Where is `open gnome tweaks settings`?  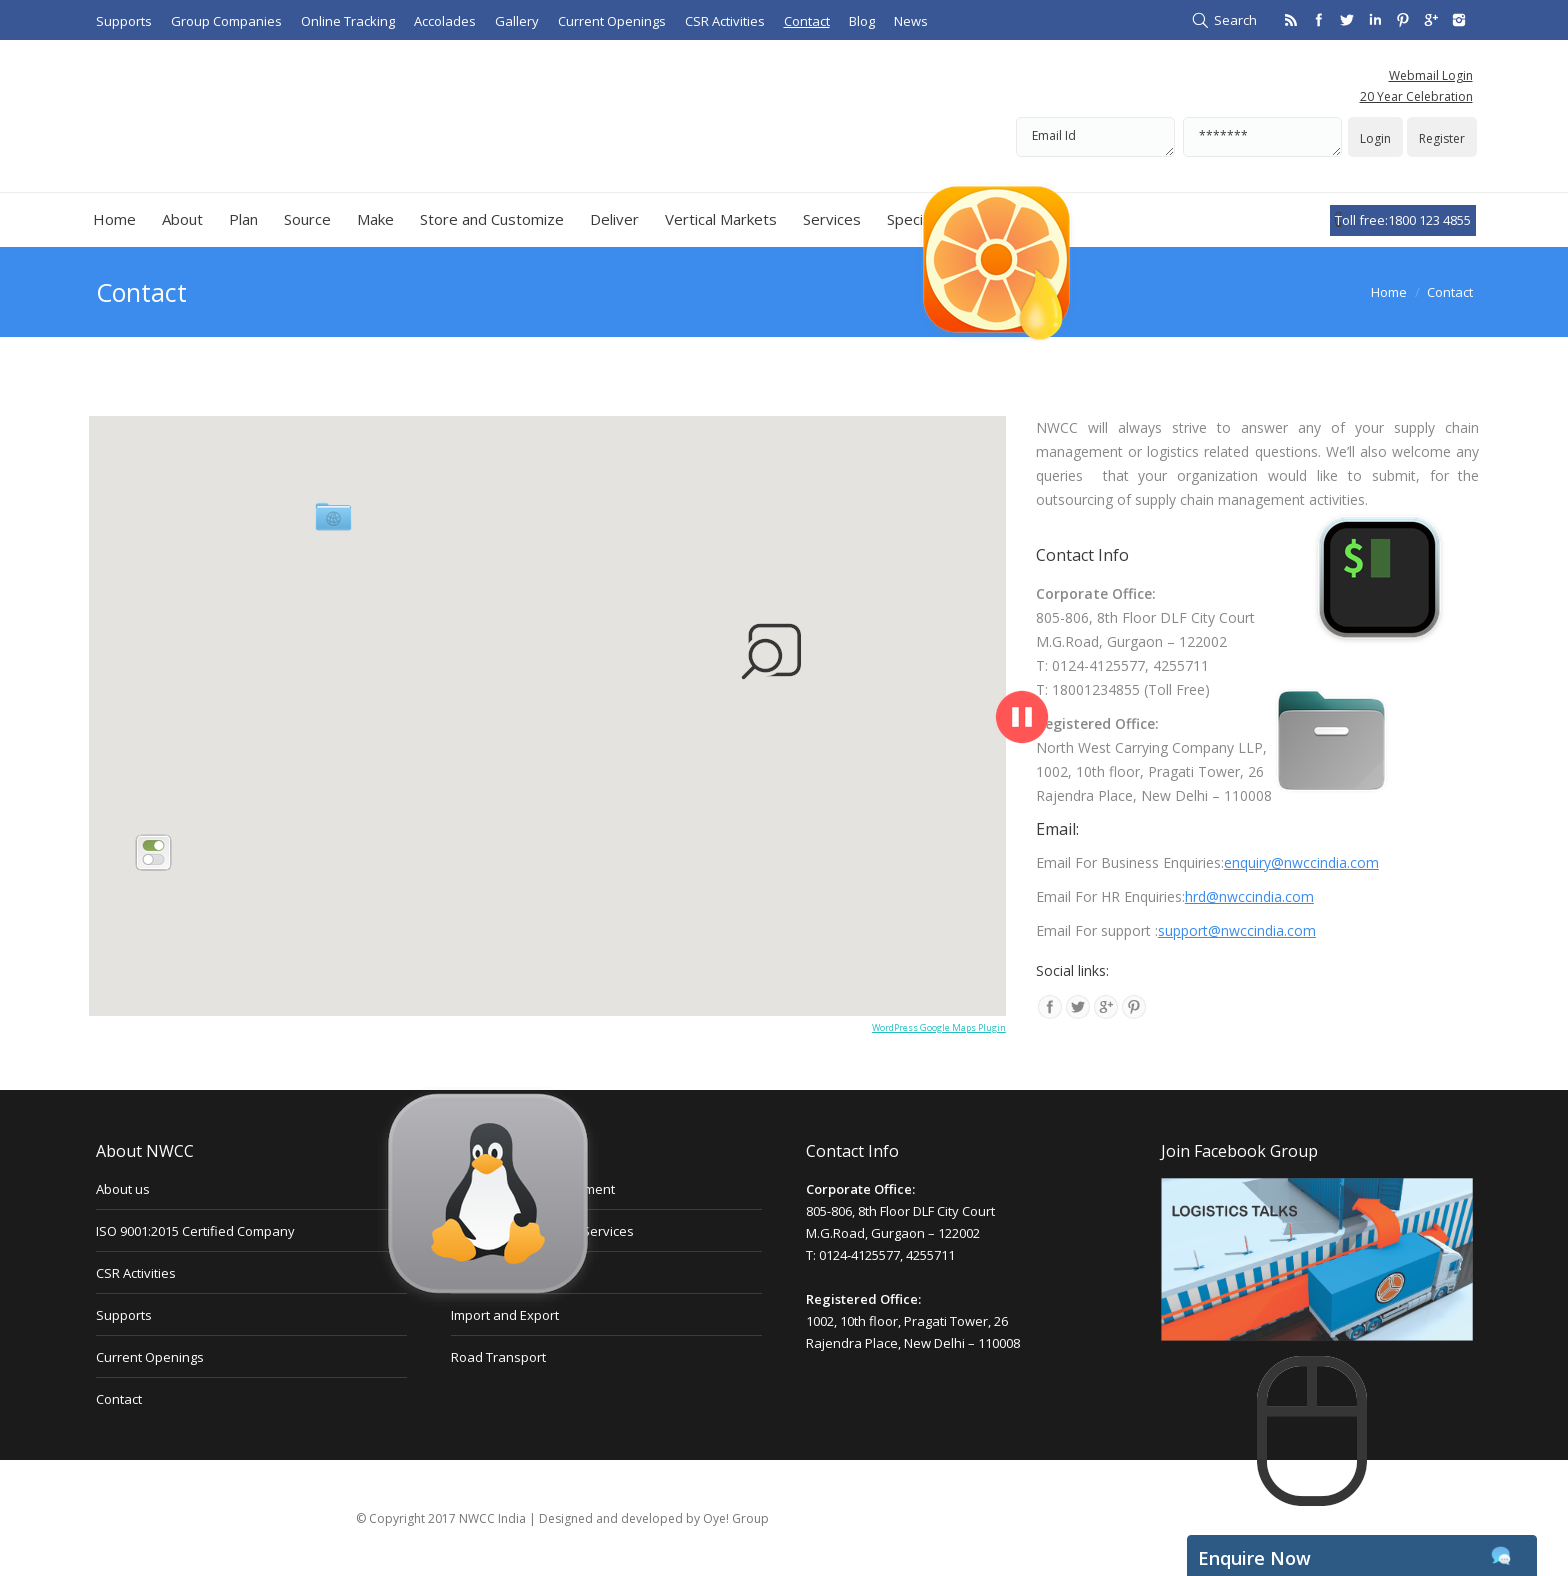
open gnome tweaks settings is located at coordinates (153, 852).